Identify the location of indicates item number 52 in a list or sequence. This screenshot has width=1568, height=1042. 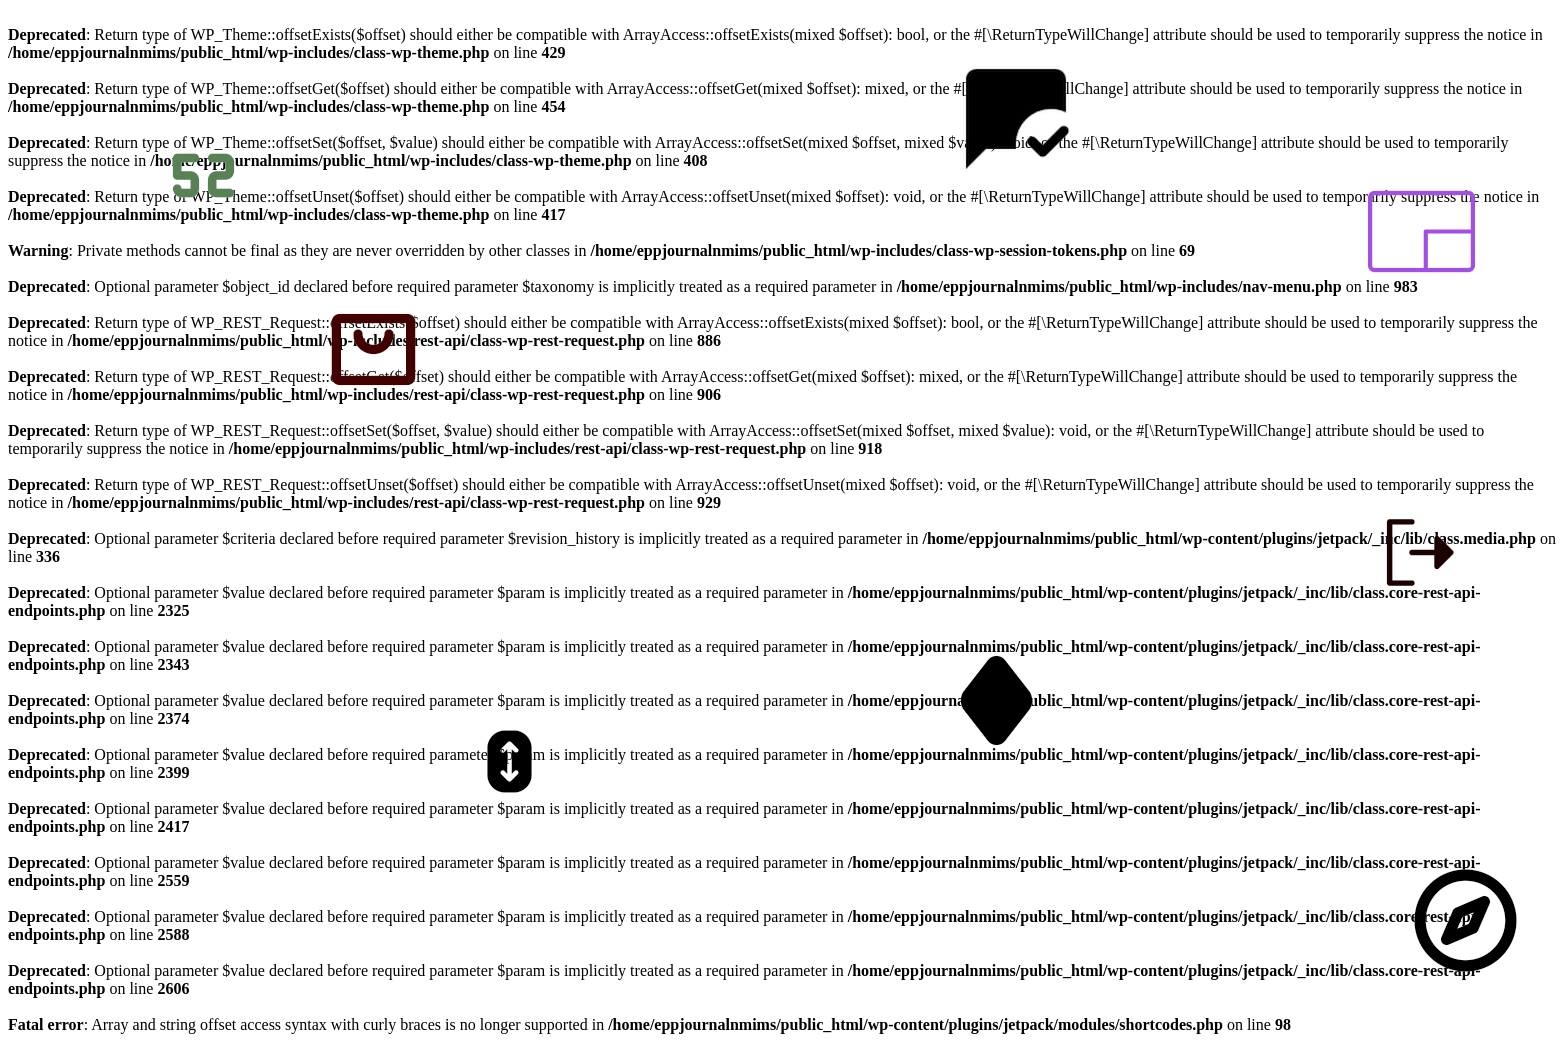
(203, 175).